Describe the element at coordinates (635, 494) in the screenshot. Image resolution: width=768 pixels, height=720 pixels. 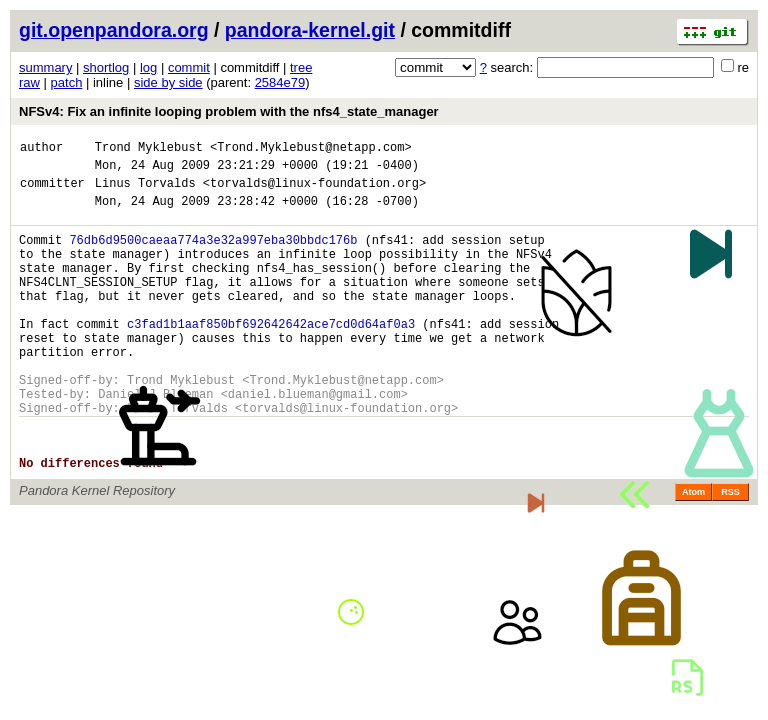
I see `skip to previous item or beginning` at that location.